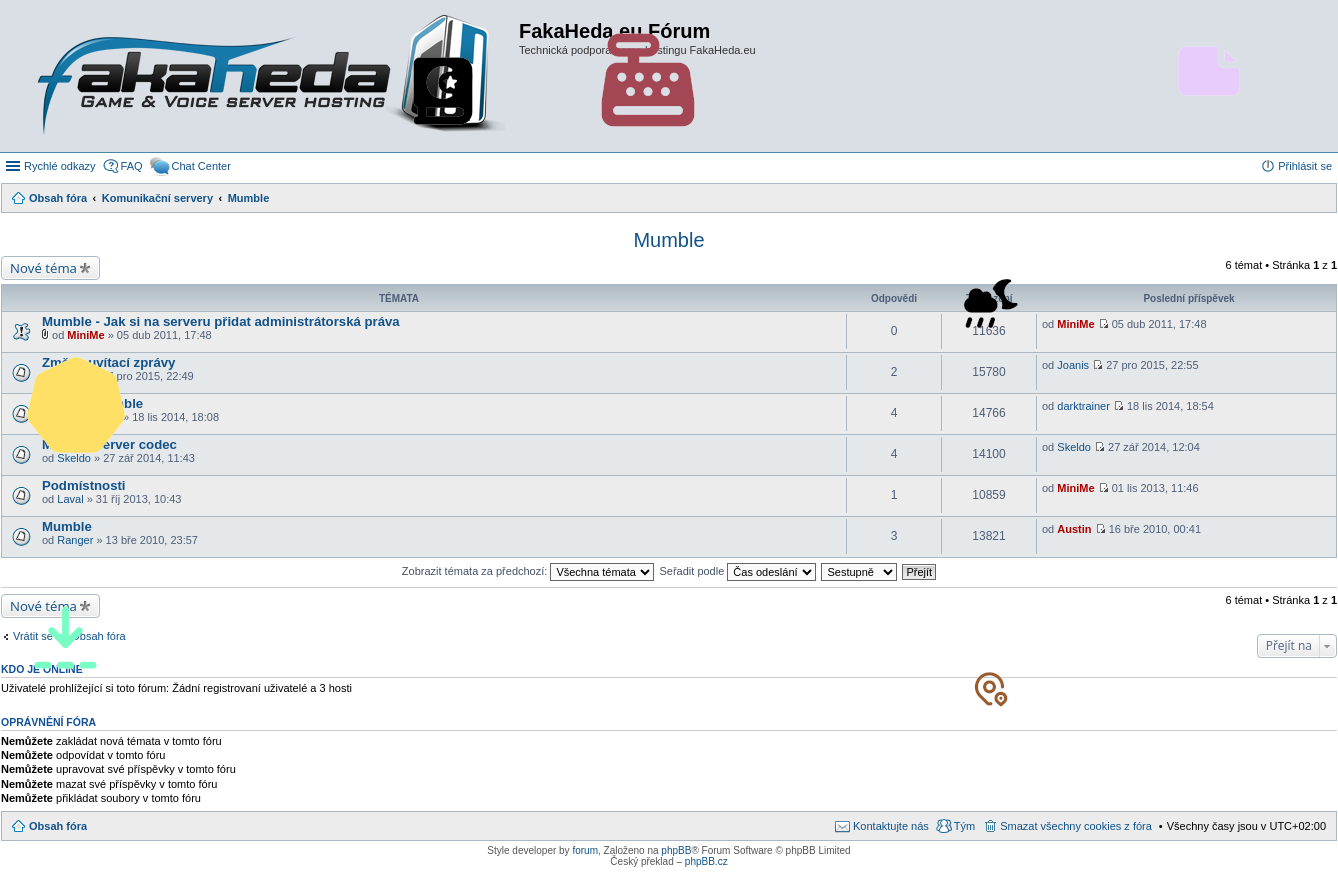 The width and height of the screenshot is (1338, 893). Describe the element at coordinates (1209, 71) in the screenshot. I see `view document in landscape orientation` at that location.